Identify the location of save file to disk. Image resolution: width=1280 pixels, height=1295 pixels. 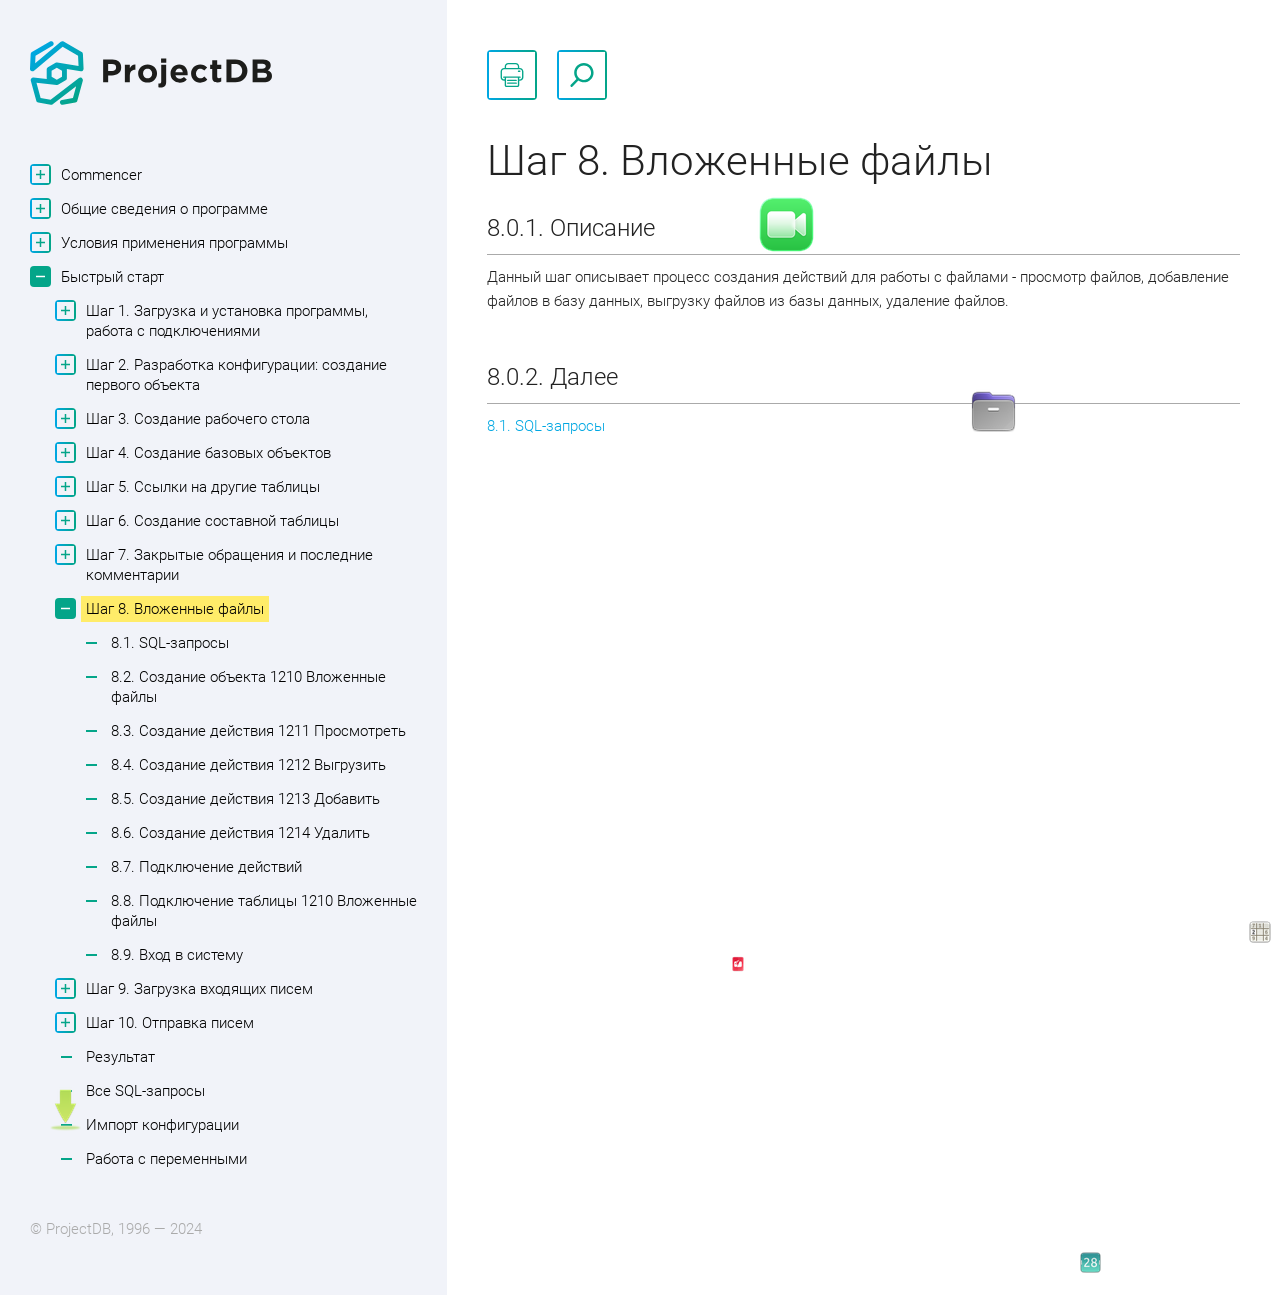
(65, 1107).